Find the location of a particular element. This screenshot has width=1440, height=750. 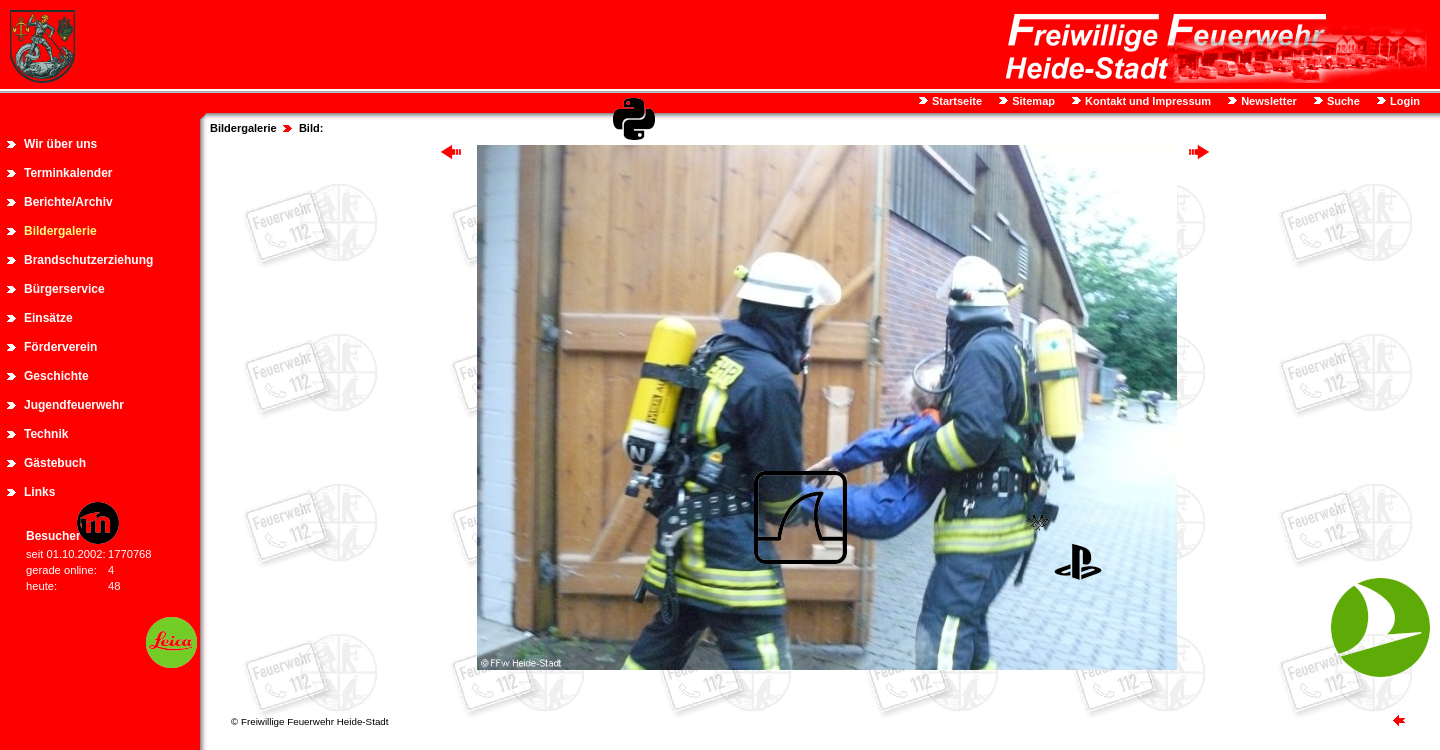

leica camera brand logo is located at coordinates (171, 642).